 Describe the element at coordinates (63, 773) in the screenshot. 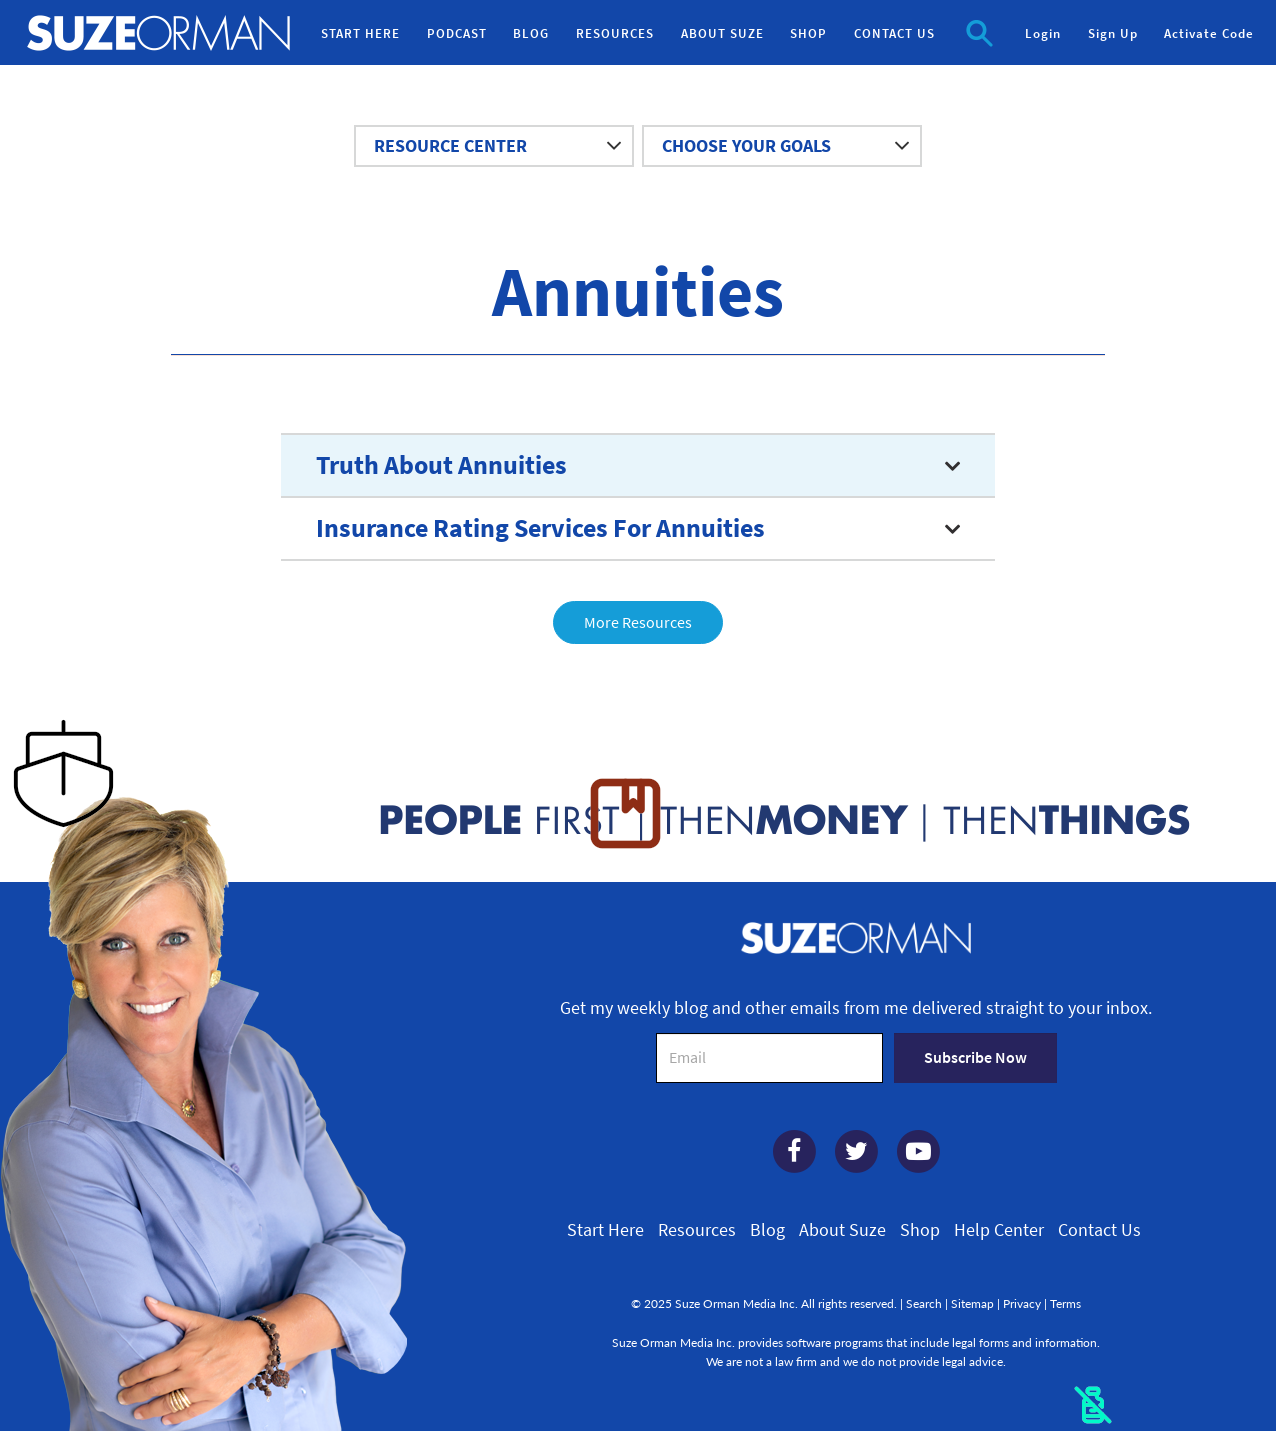

I see `access boat or ferry services` at that location.